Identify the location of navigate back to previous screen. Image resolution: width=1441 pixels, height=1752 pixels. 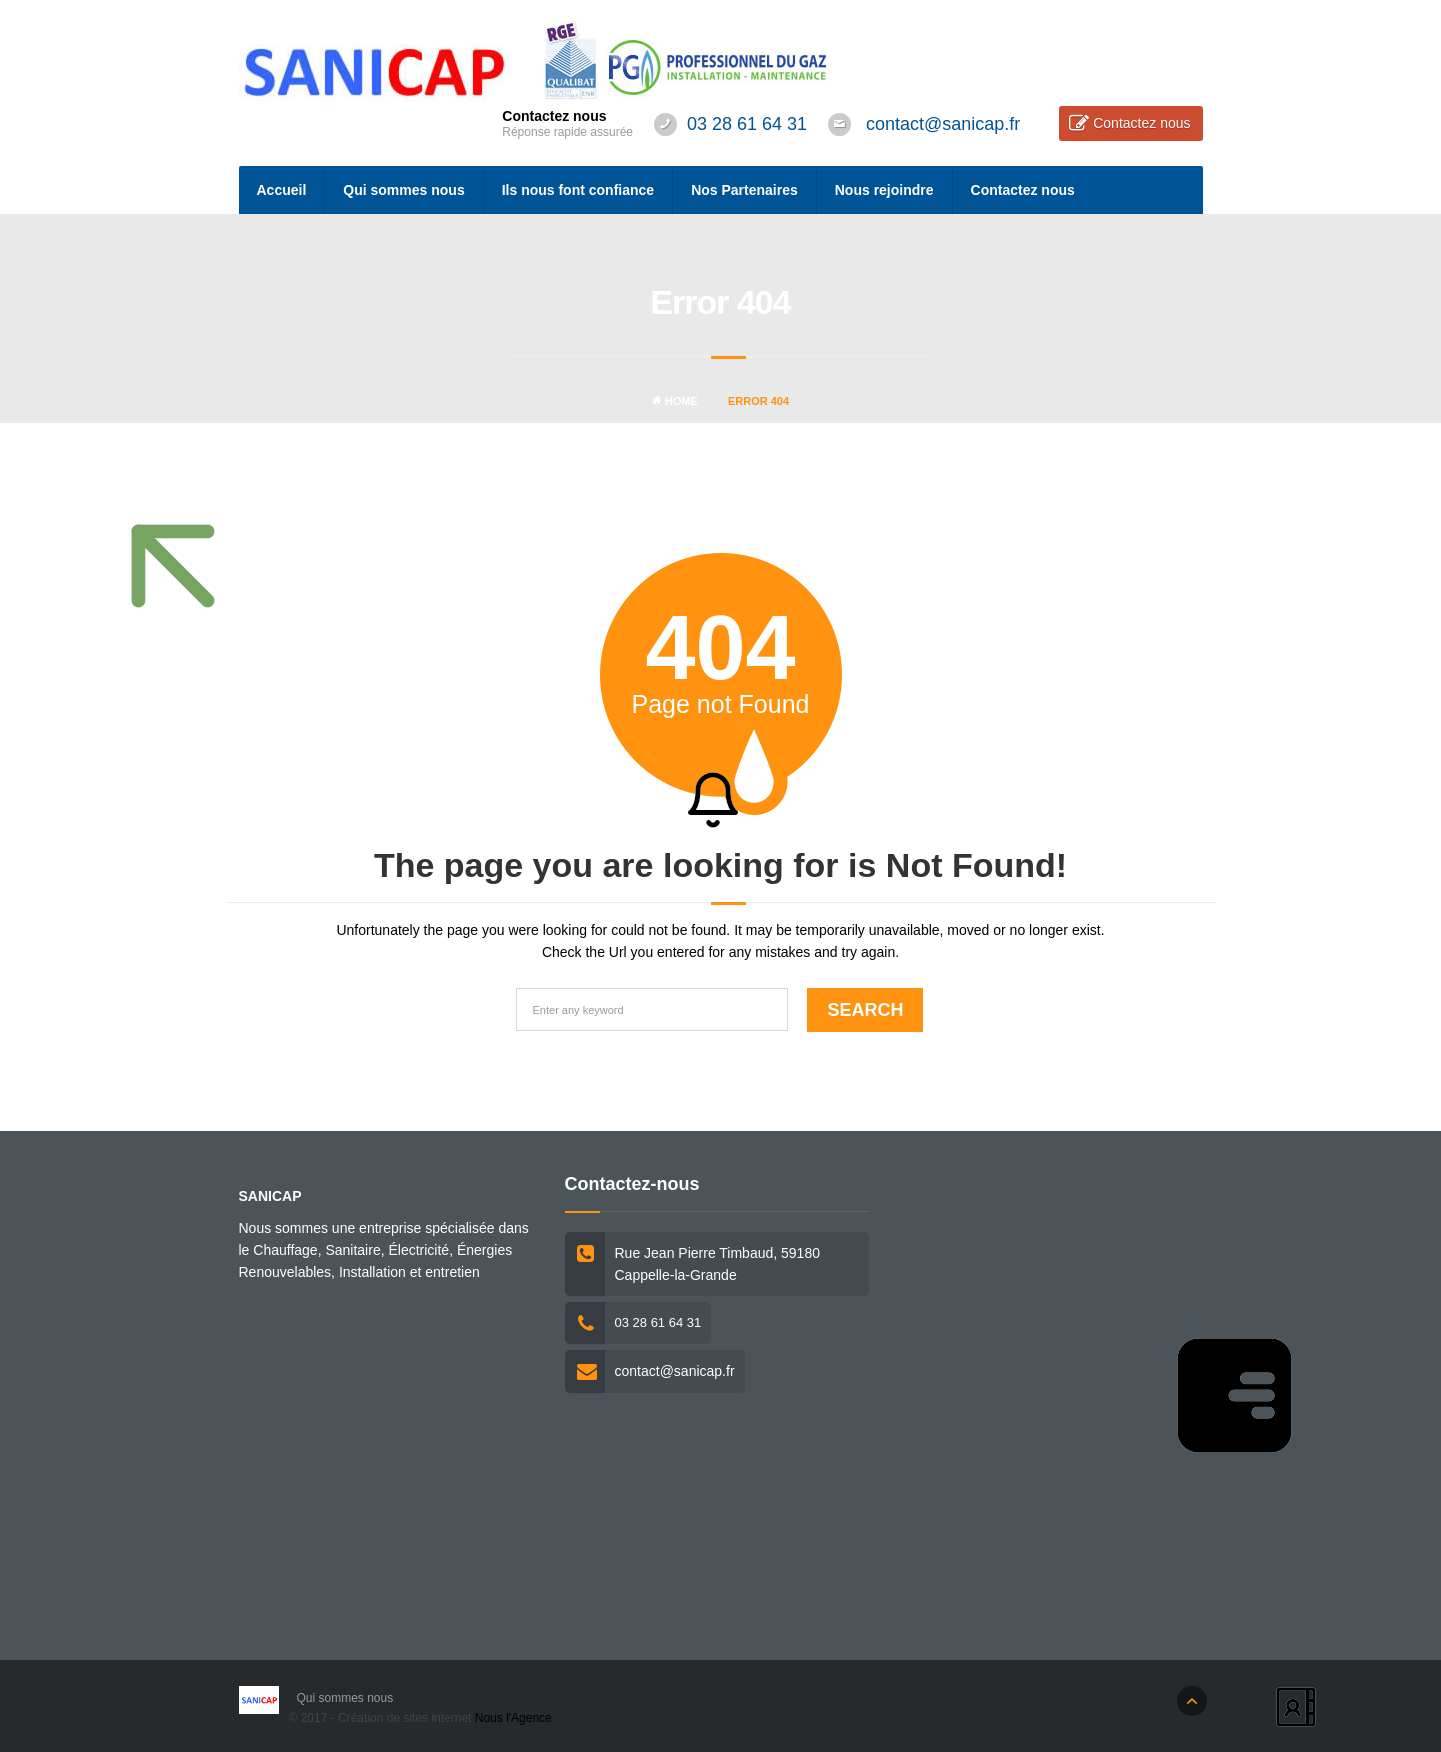
(173, 566).